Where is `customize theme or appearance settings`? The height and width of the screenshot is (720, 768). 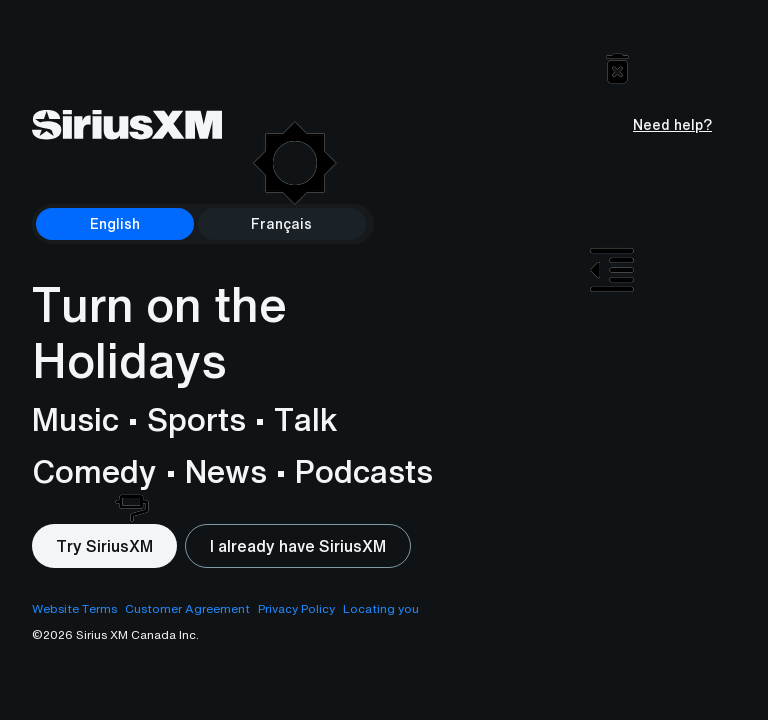
customize theme or appearance settings is located at coordinates (132, 506).